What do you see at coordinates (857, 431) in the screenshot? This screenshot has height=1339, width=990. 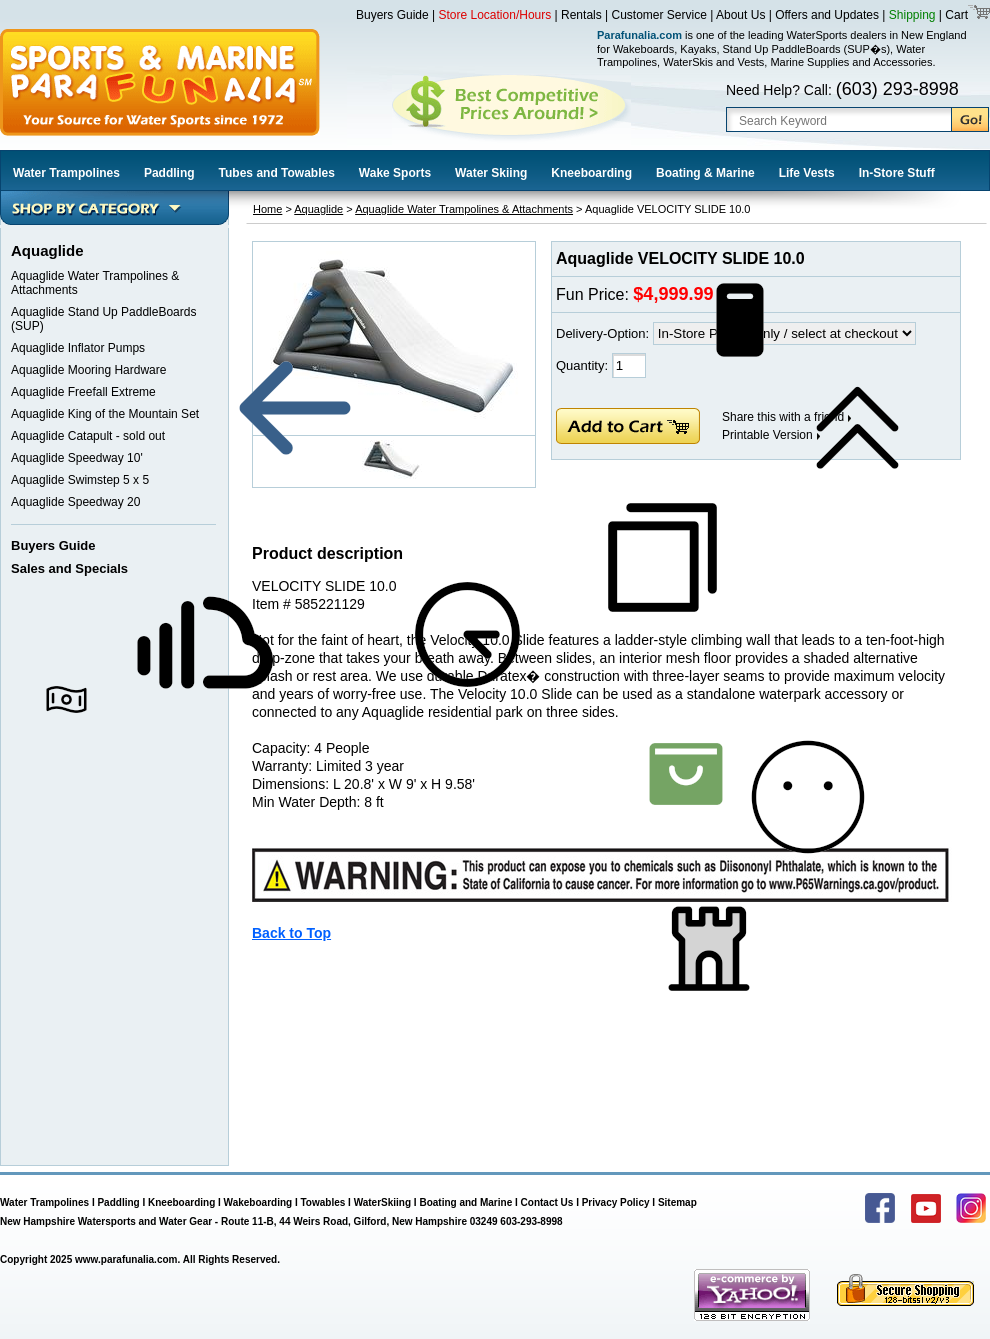 I see `scroll to top of page` at bounding box center [857, 431].